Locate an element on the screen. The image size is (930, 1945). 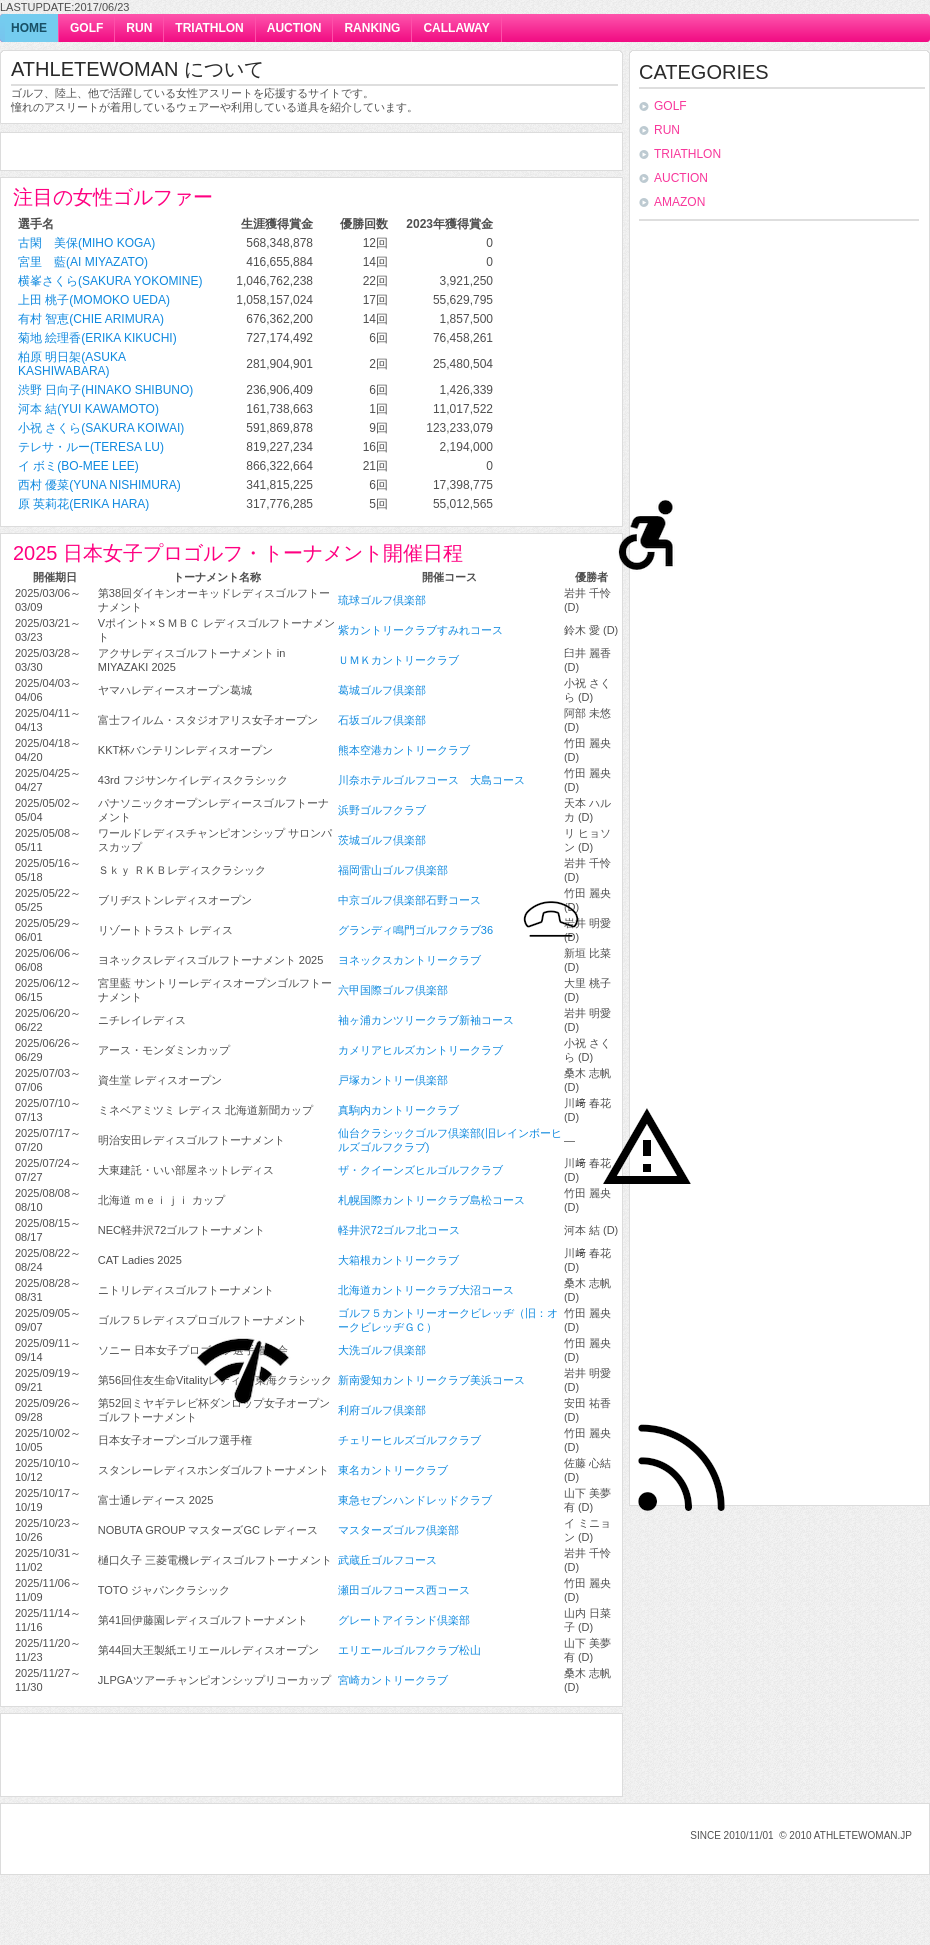
indicates a warning or potential issue is located at coordinates (647, 1148).